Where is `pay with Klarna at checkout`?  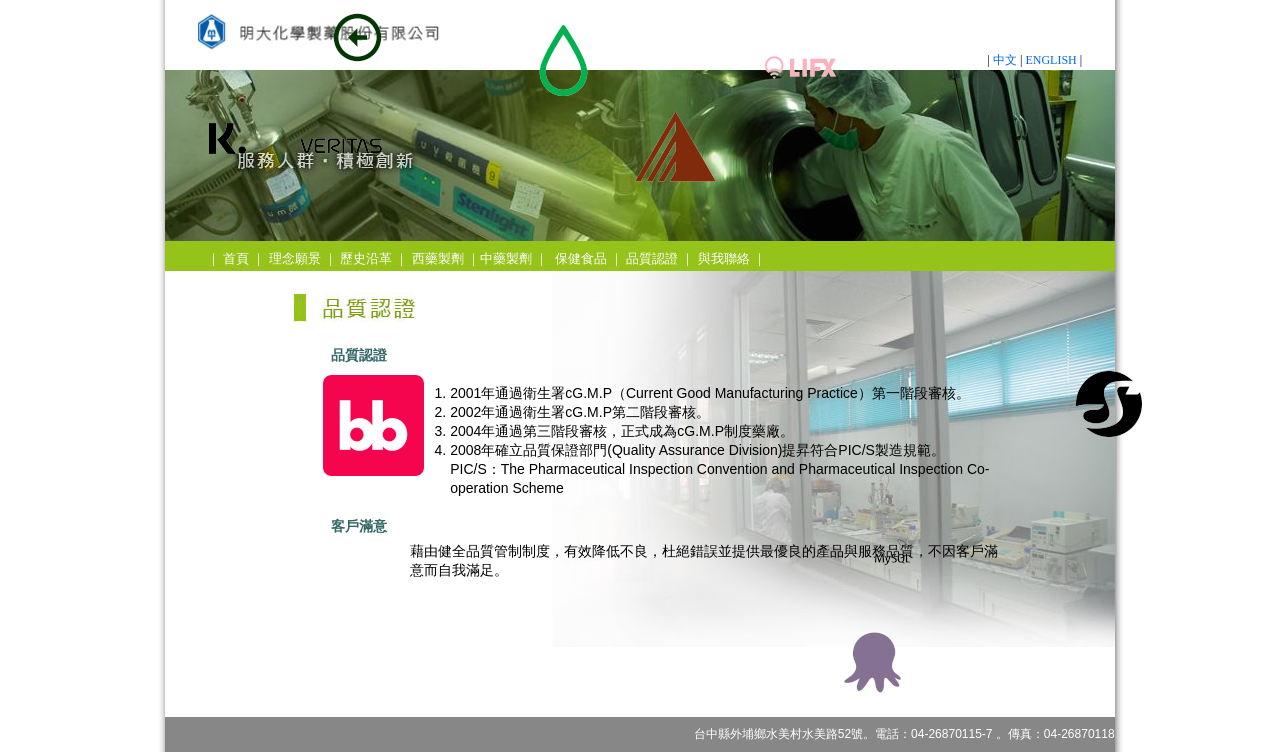
pay with Klarna at checkout is located at coordinates (227, 138).